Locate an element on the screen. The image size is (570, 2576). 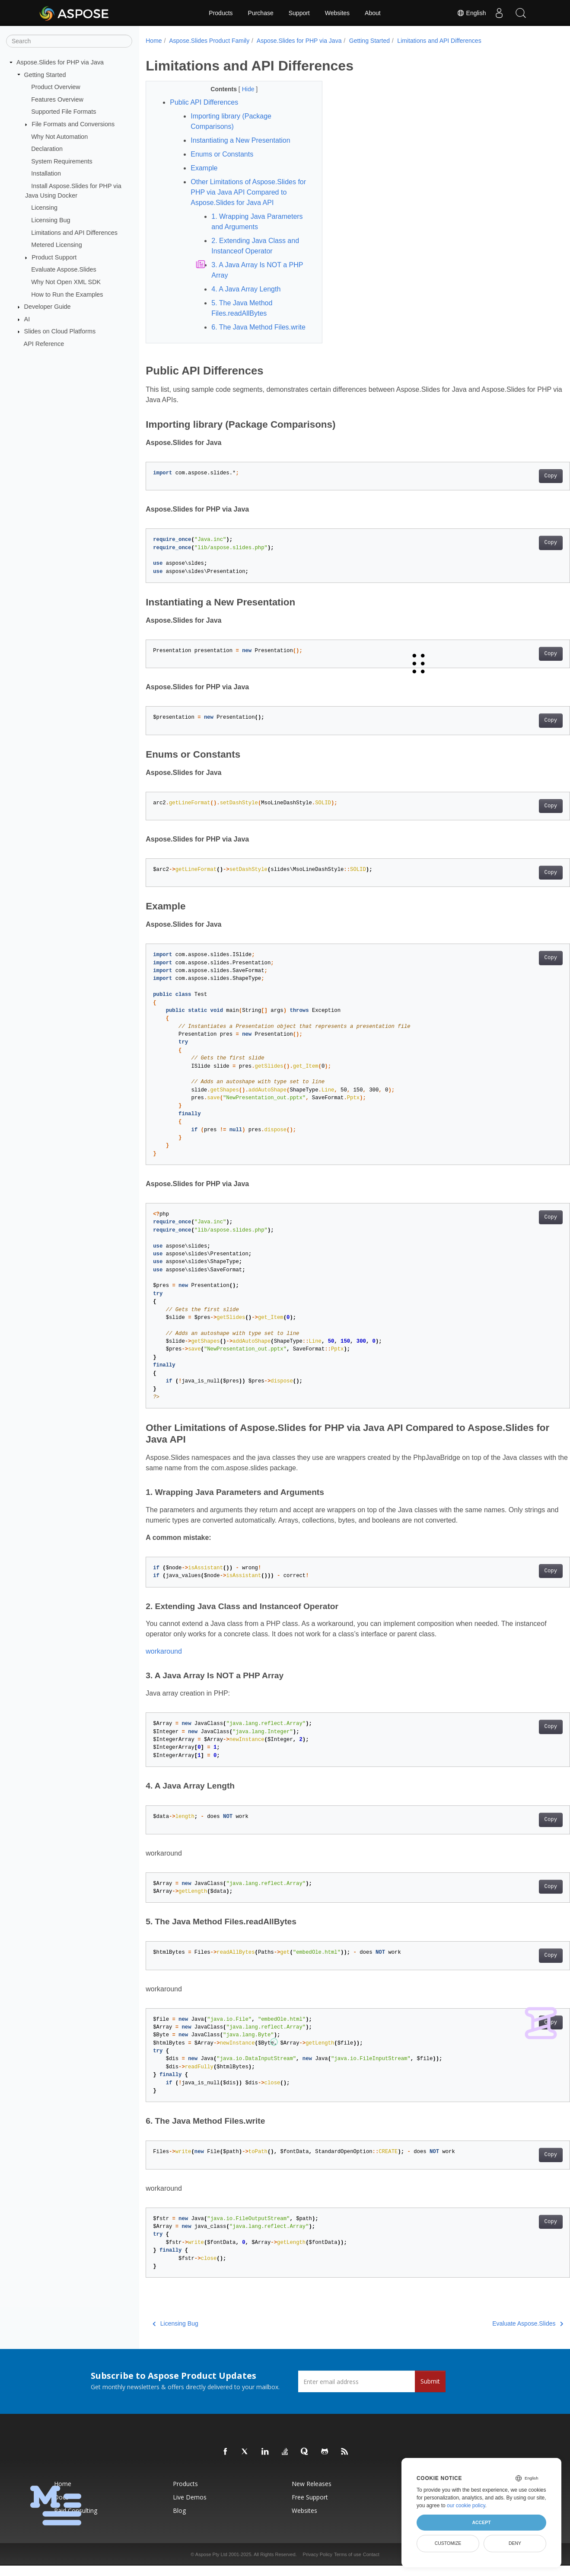
view news or articles is located at coordinates (201, 264).